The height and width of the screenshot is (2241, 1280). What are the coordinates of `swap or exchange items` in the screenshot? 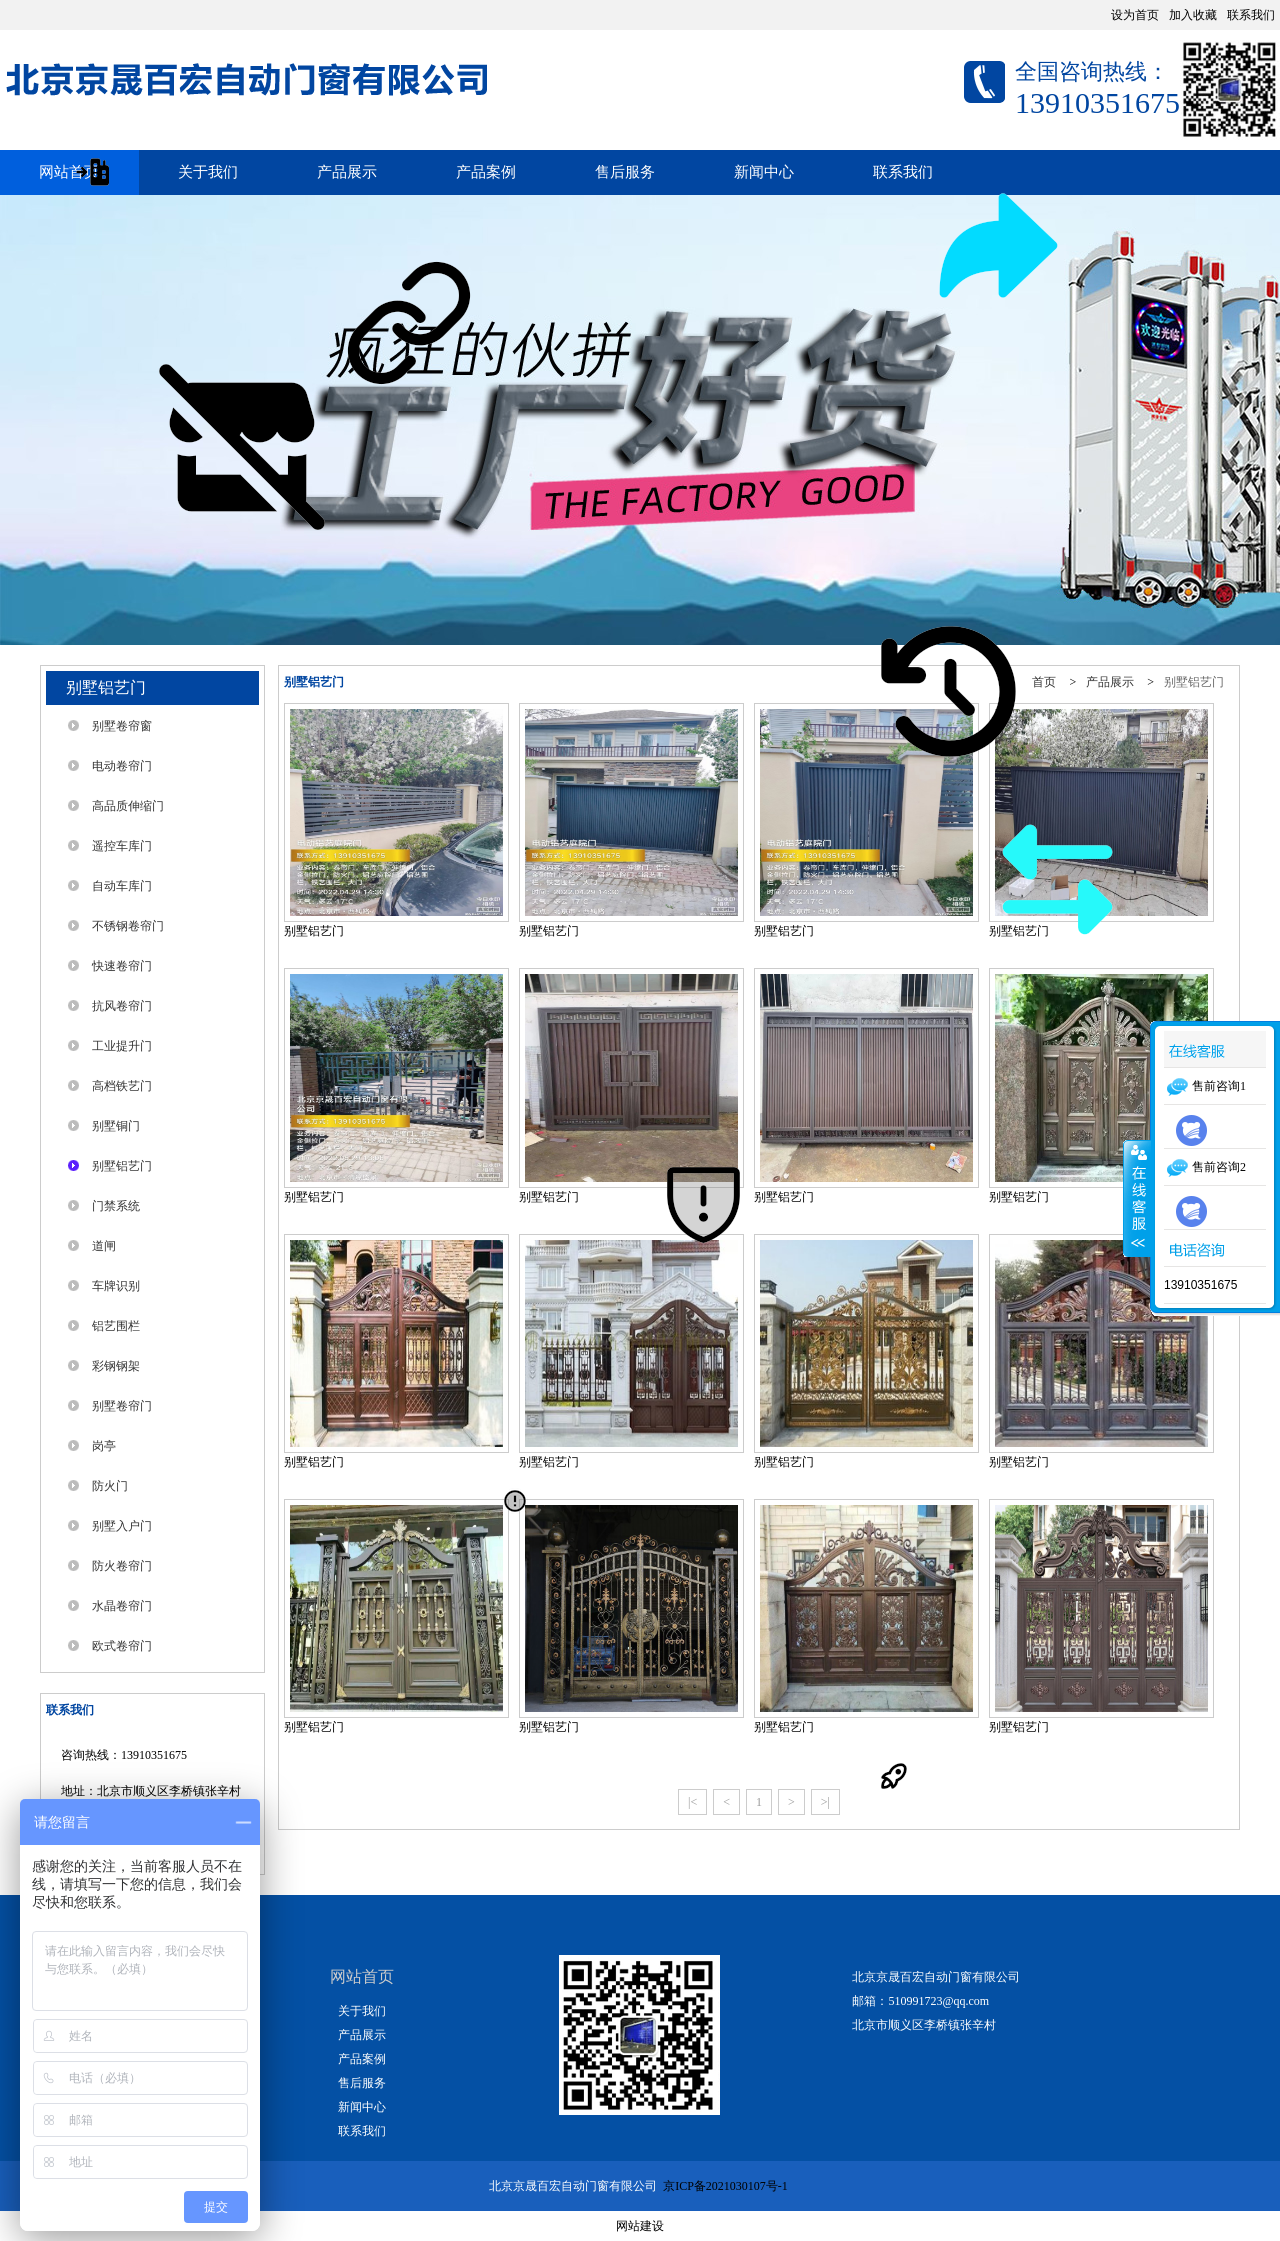 It's located at (1057, 879).